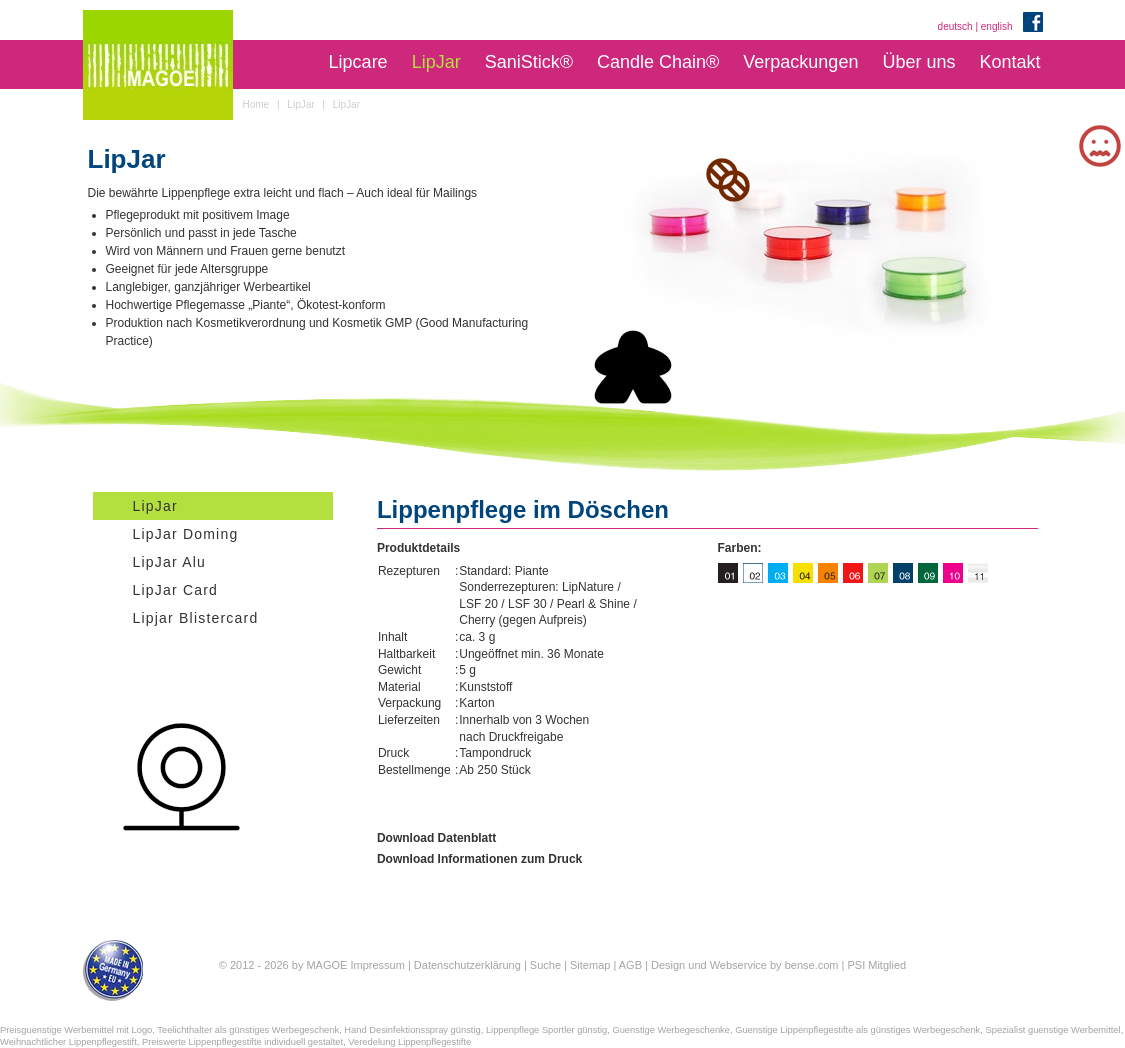  Describe the element at coordinates (633, 369) in the screenshot. I see `access board game or tabletop gaming features` at that location.